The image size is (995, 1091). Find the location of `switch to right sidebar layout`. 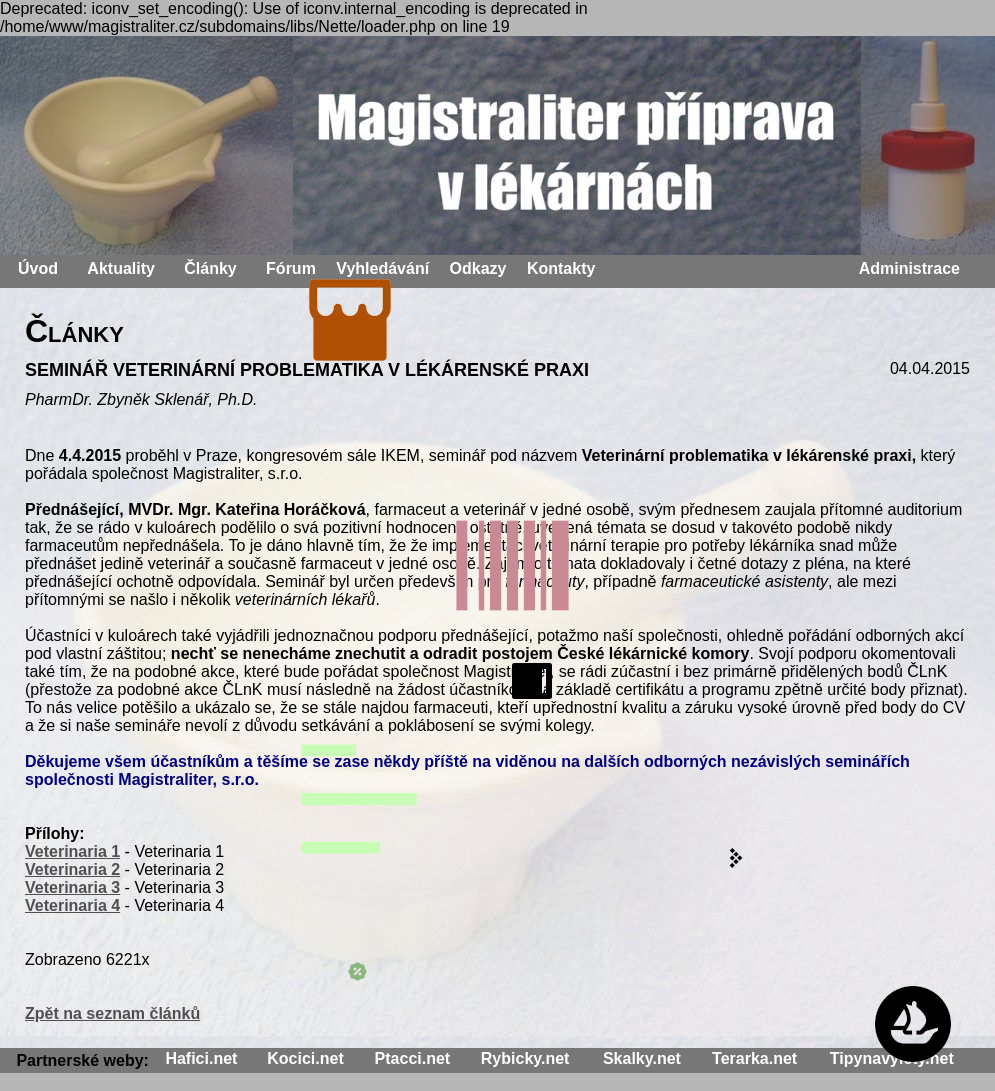

switch to right sidebar layout is located at coordinates (532, 681).